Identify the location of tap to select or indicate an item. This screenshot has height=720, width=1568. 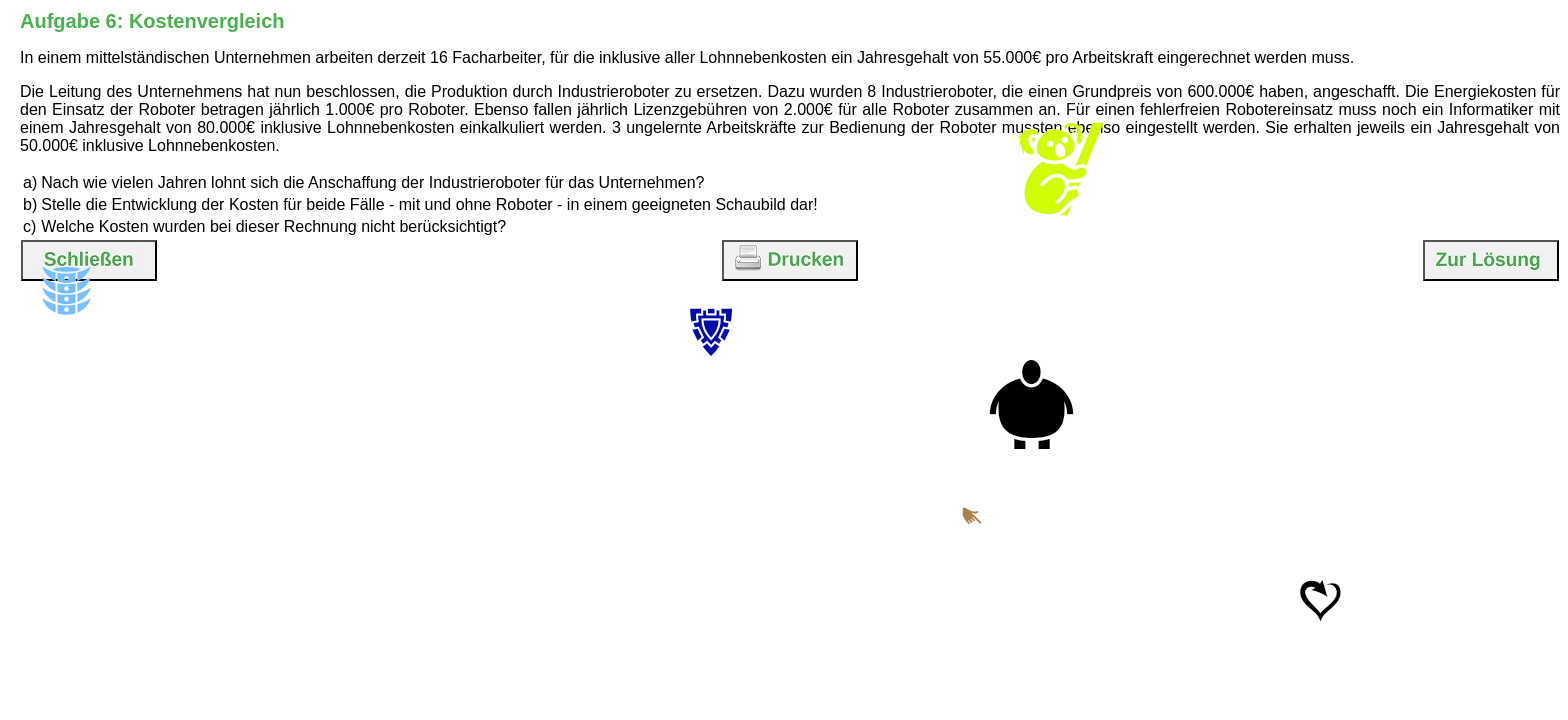
(972, 517).